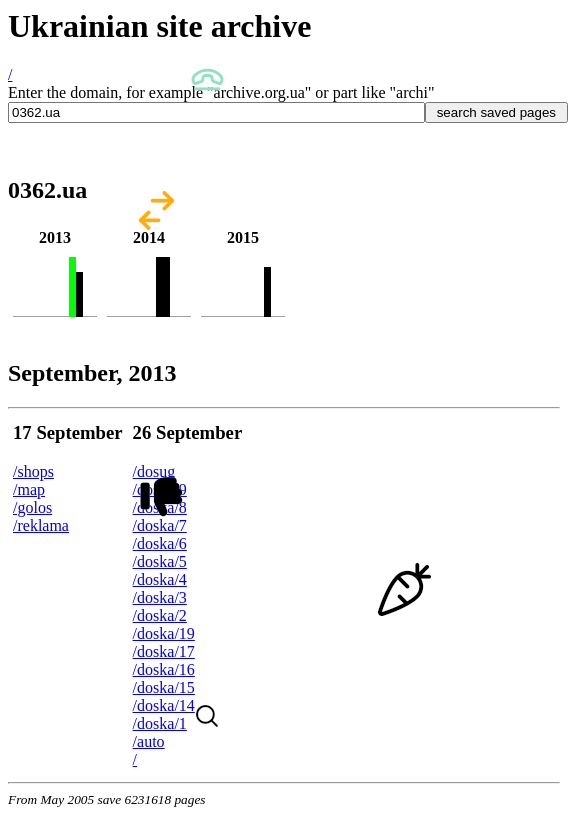  Describe the element at coordinates (403, 590) in the screenshot. I see `browse vegetable or produce category` at that location.